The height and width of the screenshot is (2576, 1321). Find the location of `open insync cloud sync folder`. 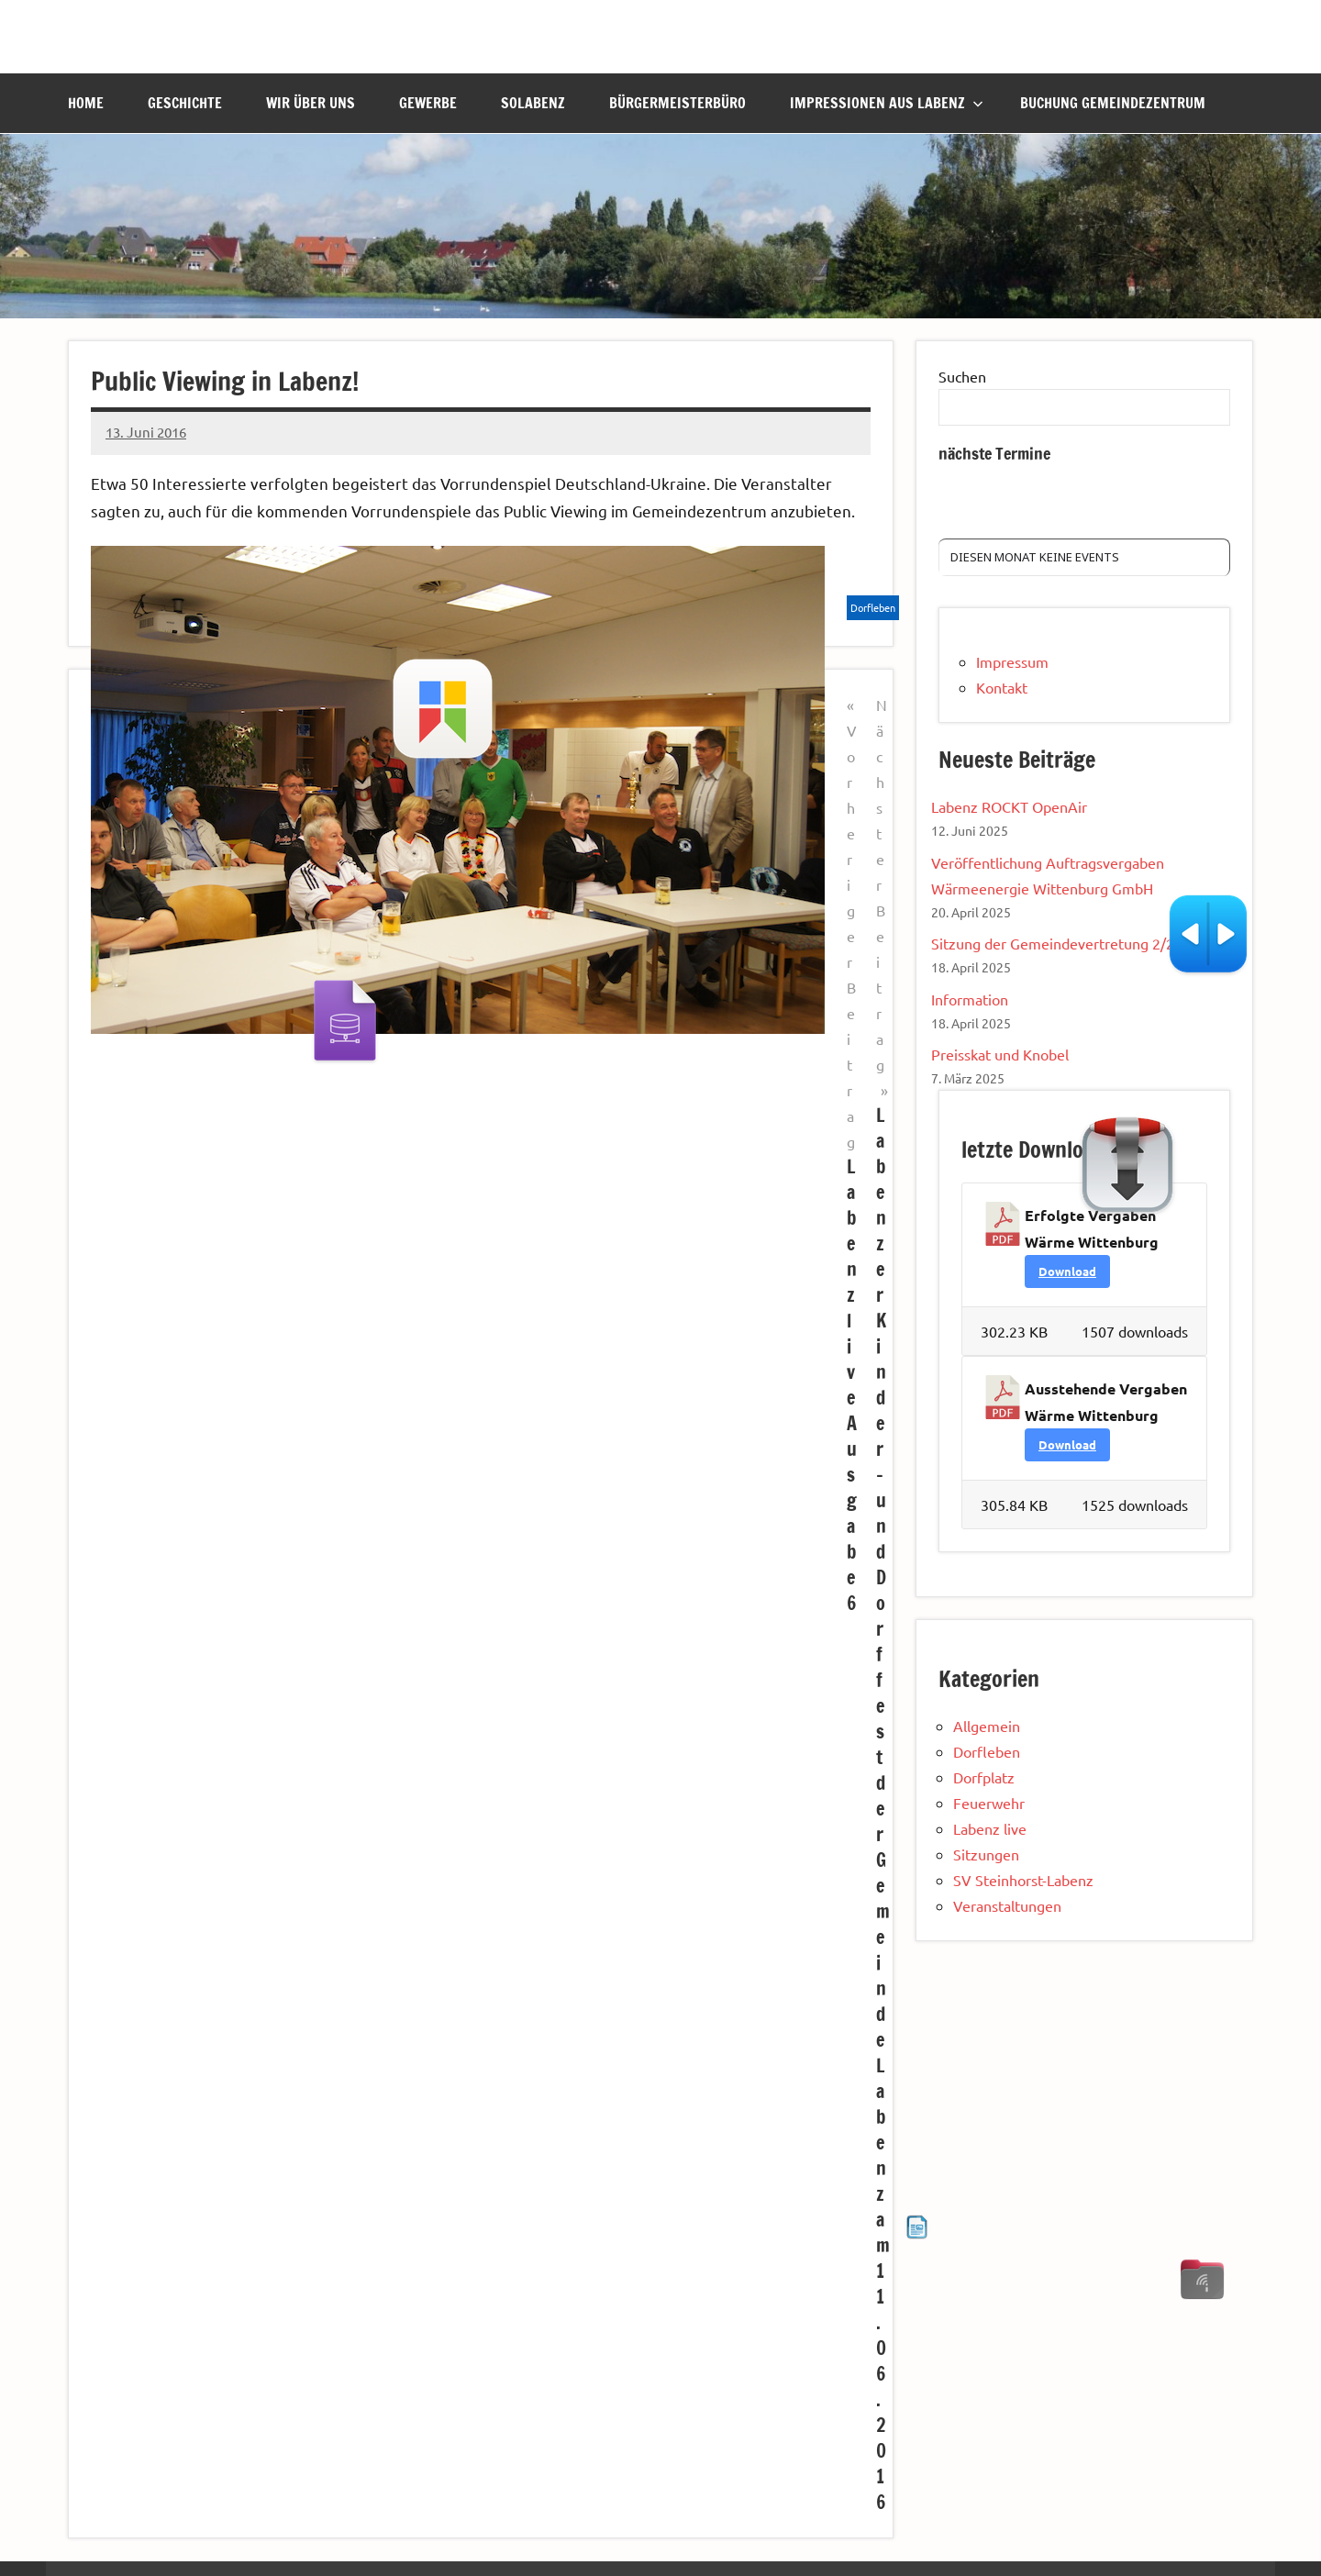

open insync cloud sync folder is located at coordinates (1202, 2279).